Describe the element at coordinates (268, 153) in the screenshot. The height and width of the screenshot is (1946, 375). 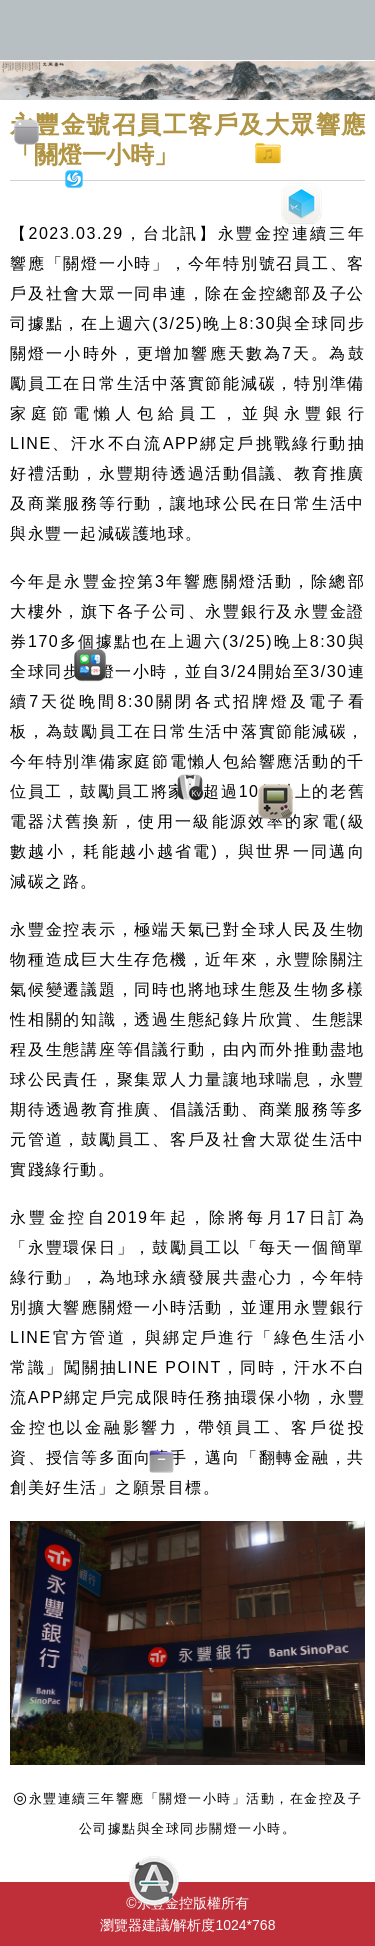
I see `open your music files folder` at that location.